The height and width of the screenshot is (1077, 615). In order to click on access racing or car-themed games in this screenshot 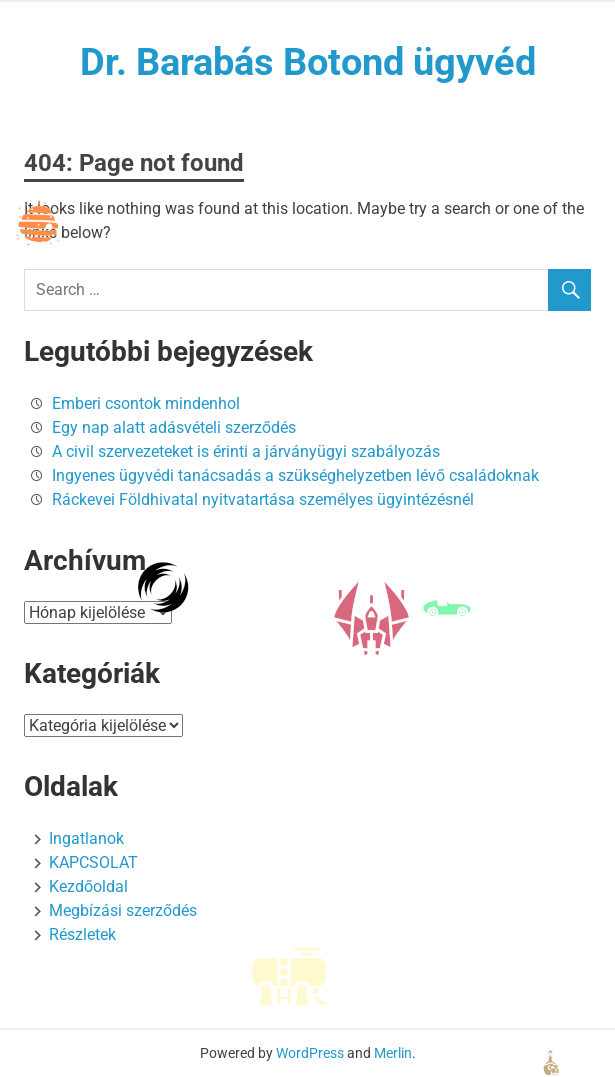, I will do `click(447, 608)`.